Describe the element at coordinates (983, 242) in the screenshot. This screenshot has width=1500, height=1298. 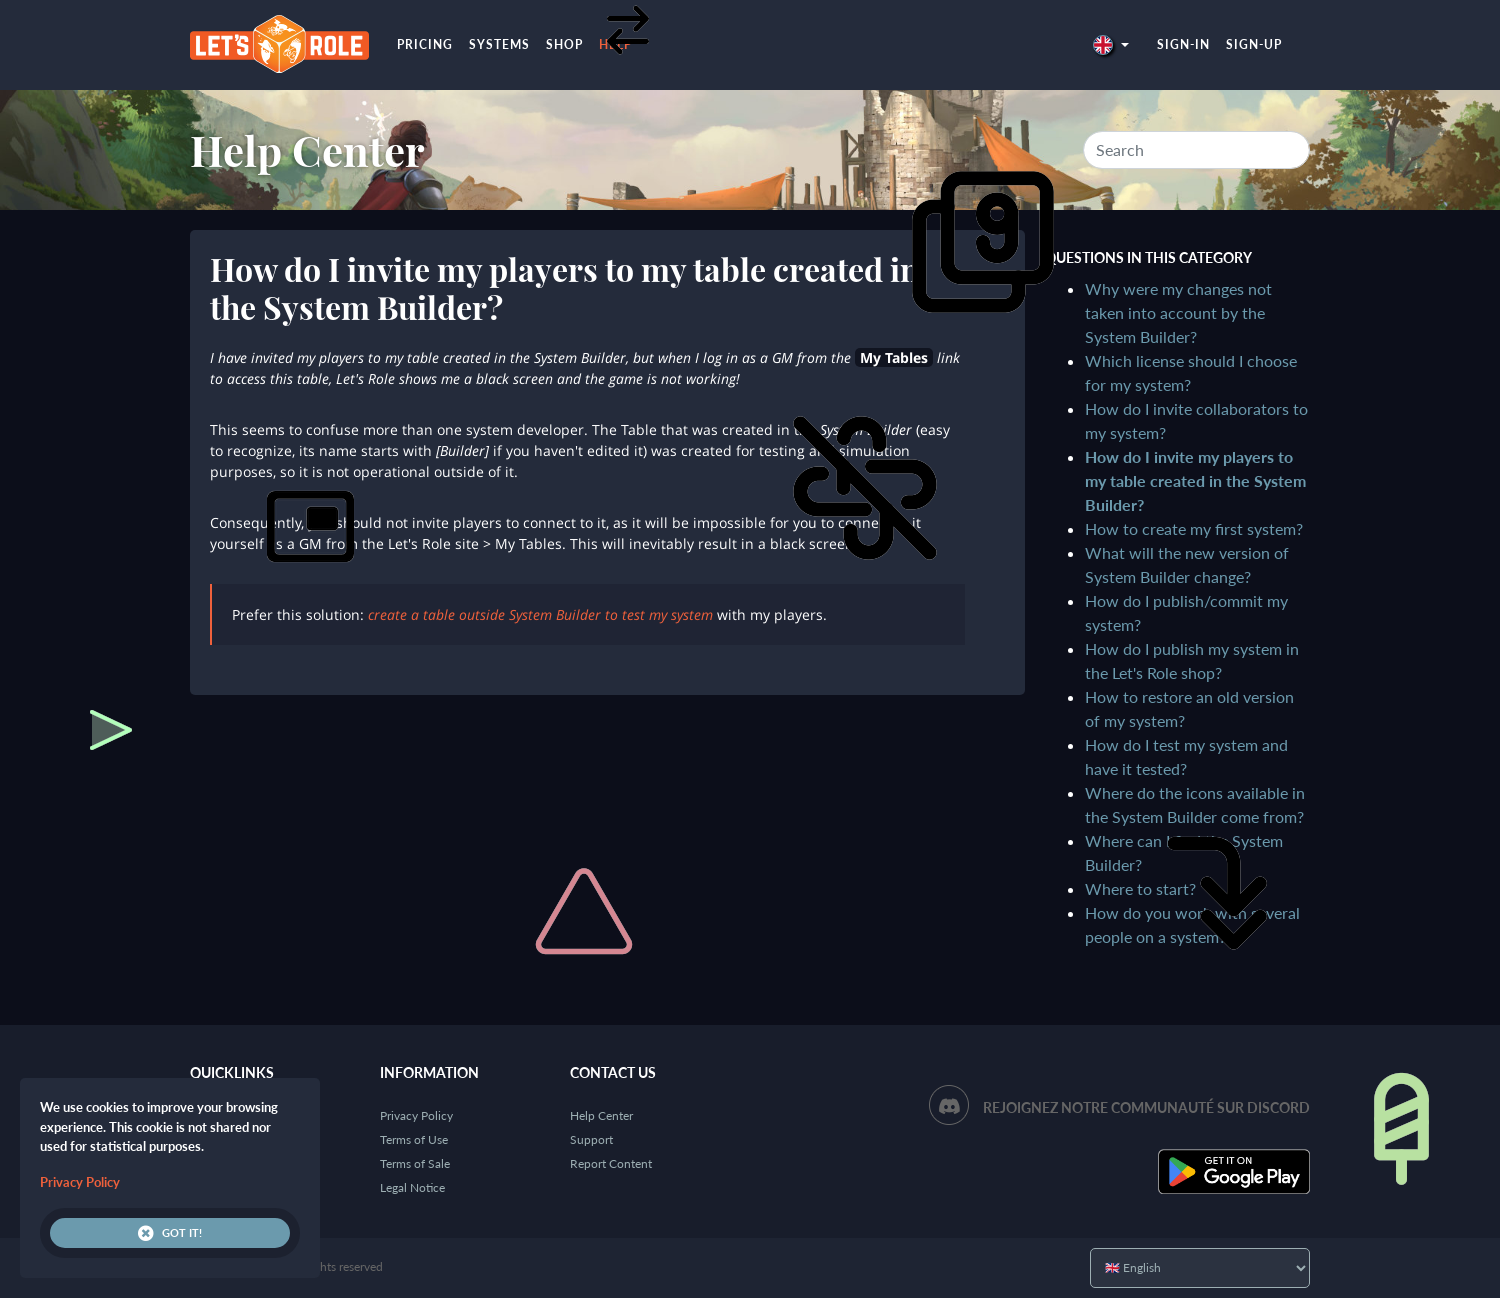
I see `view item 9 in a collection` at that location.